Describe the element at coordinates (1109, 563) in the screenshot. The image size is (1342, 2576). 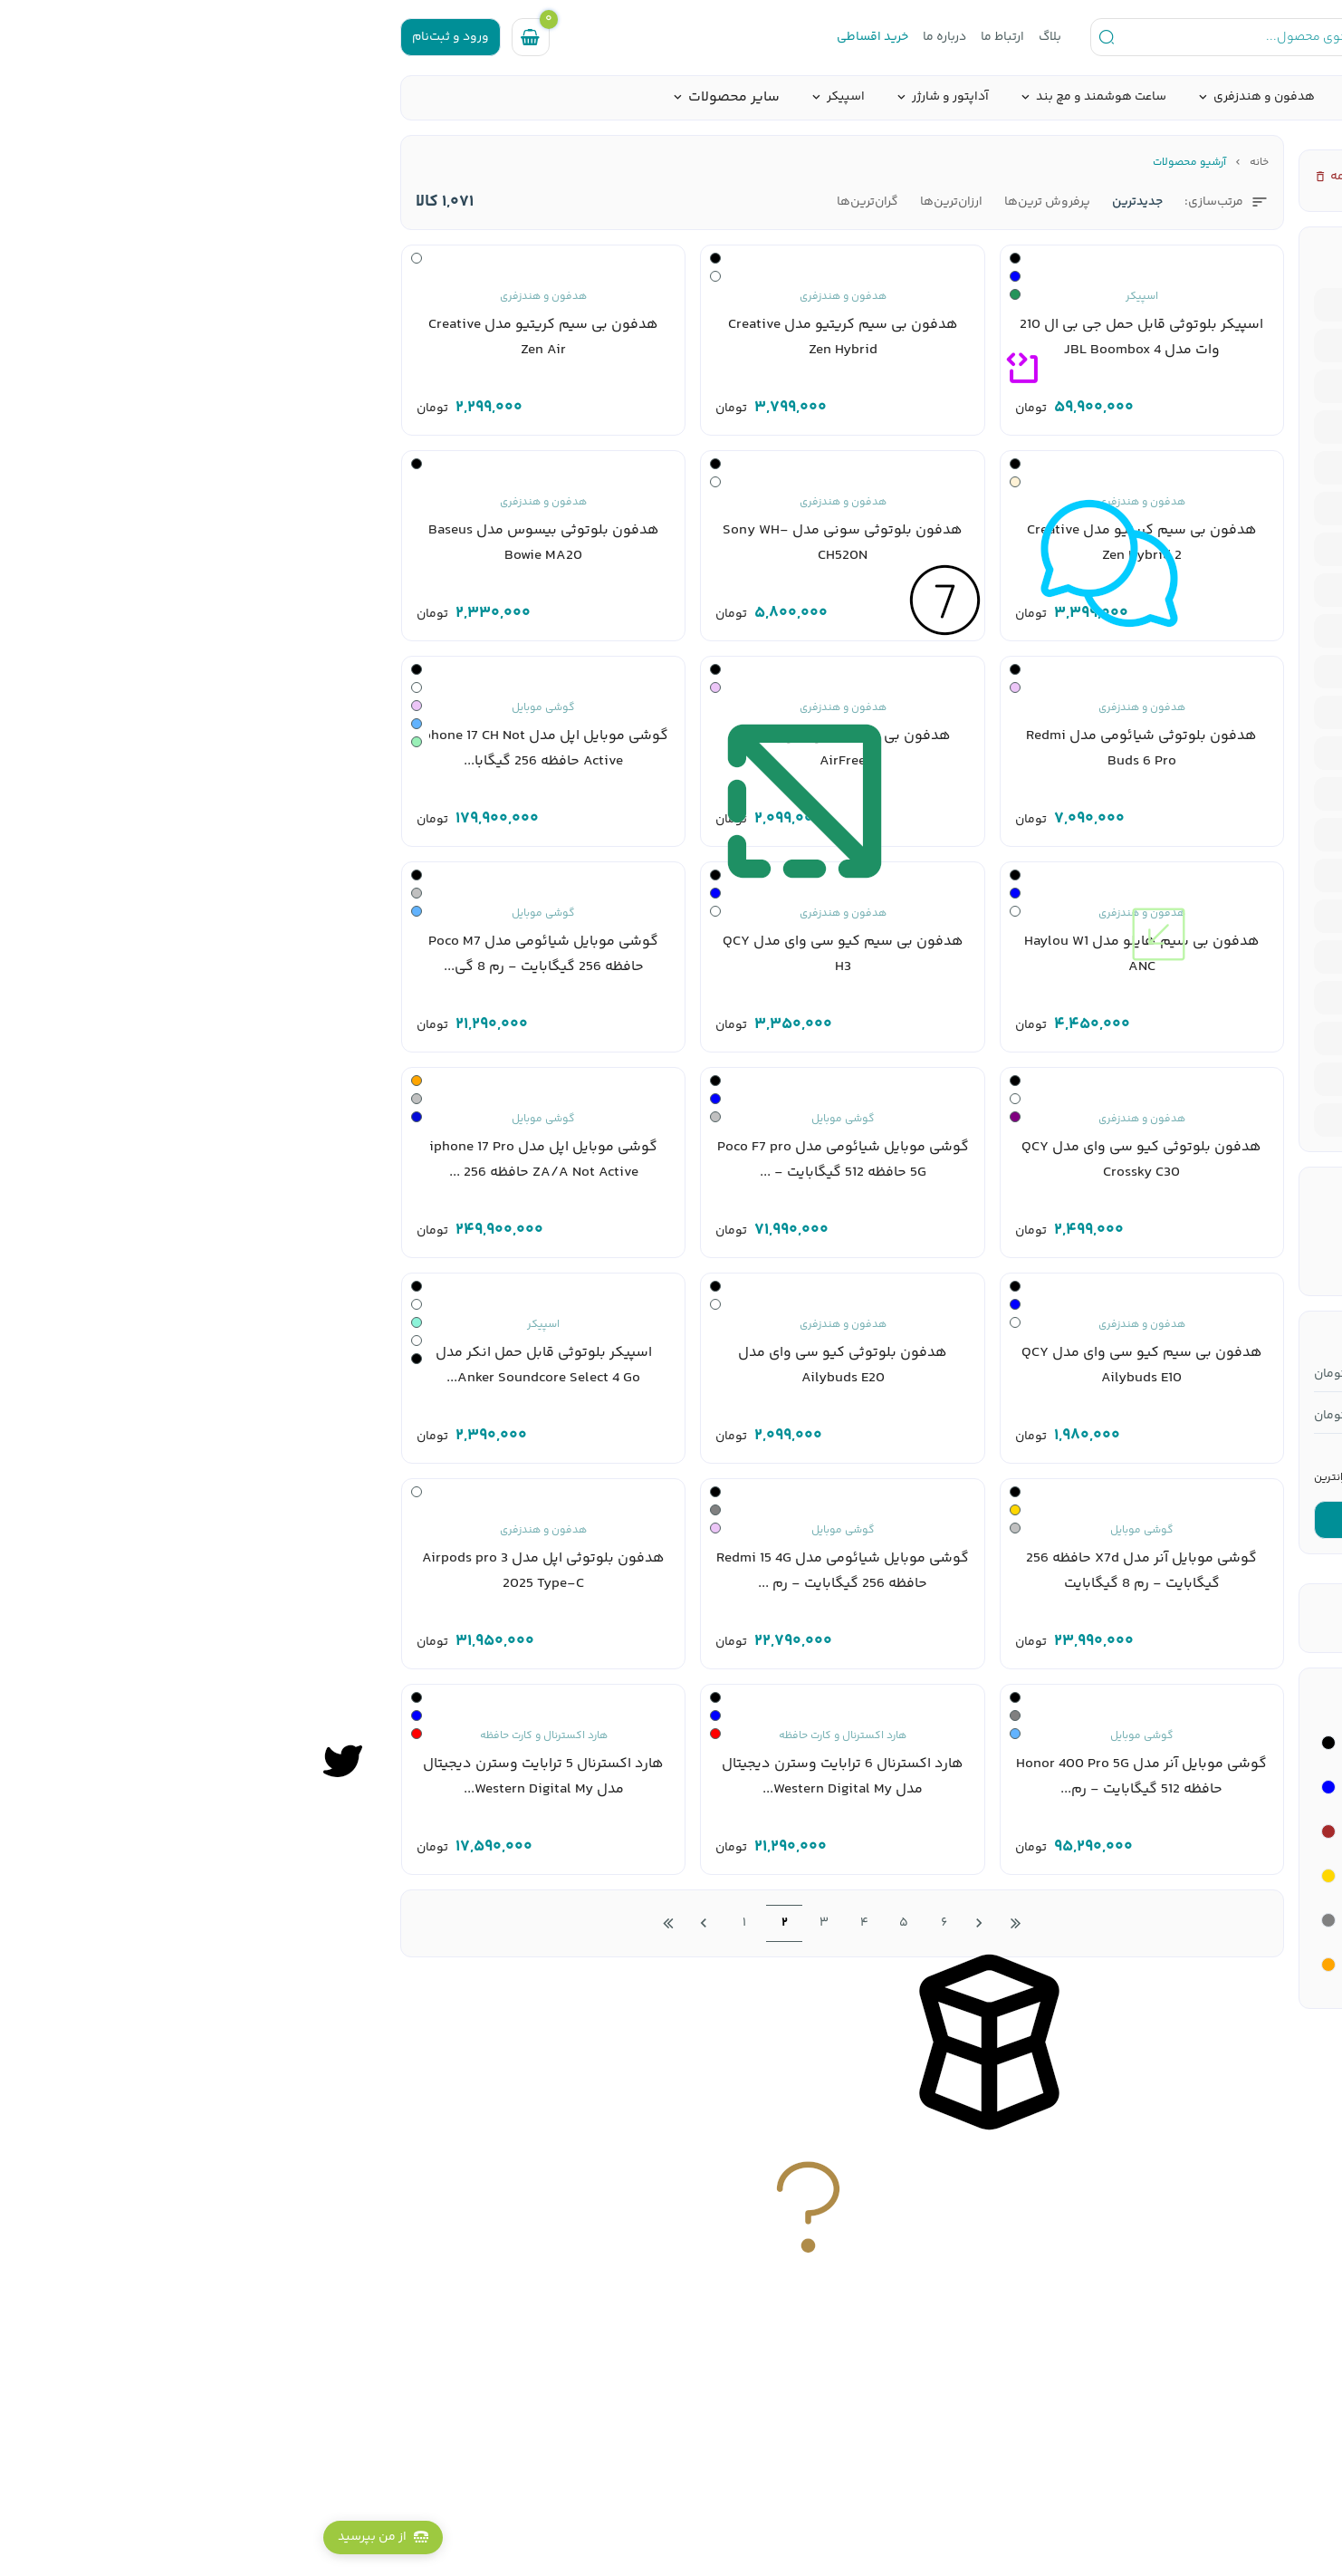
I see `open chat or messaging` at that location.